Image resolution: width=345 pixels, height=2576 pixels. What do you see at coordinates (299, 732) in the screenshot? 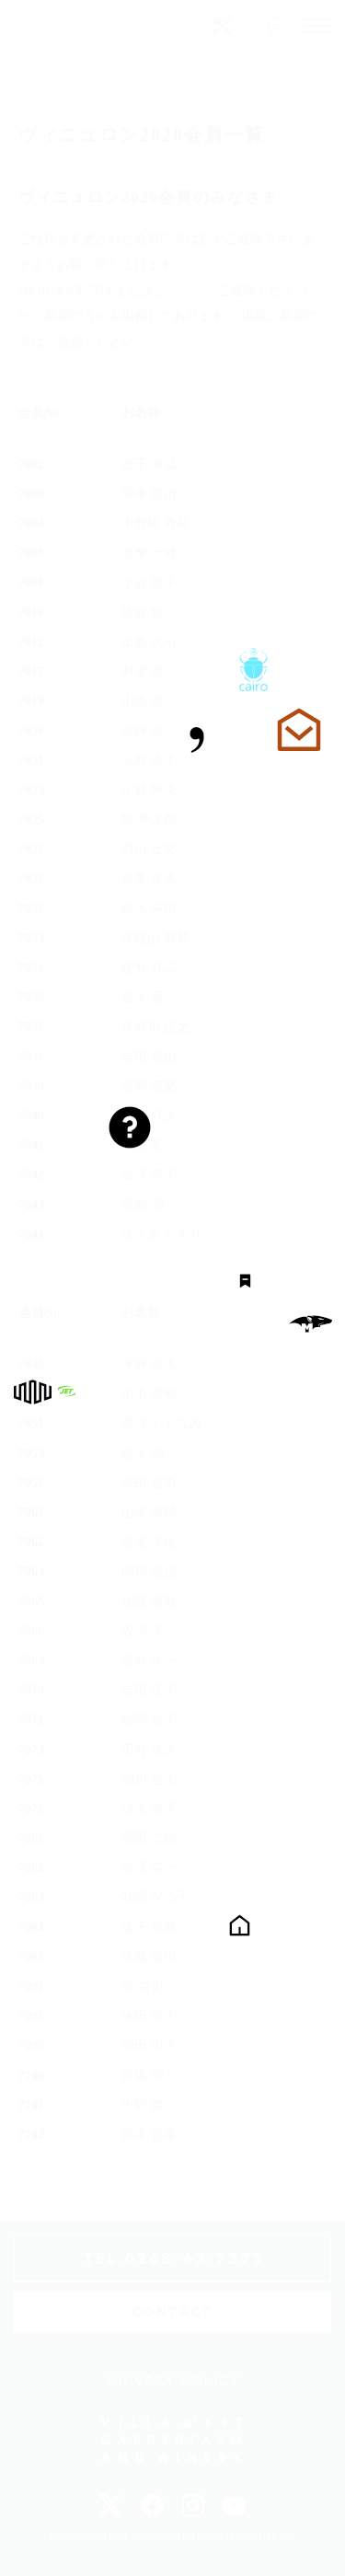
I see `view an opened email message` at bounding box center [299, 732].